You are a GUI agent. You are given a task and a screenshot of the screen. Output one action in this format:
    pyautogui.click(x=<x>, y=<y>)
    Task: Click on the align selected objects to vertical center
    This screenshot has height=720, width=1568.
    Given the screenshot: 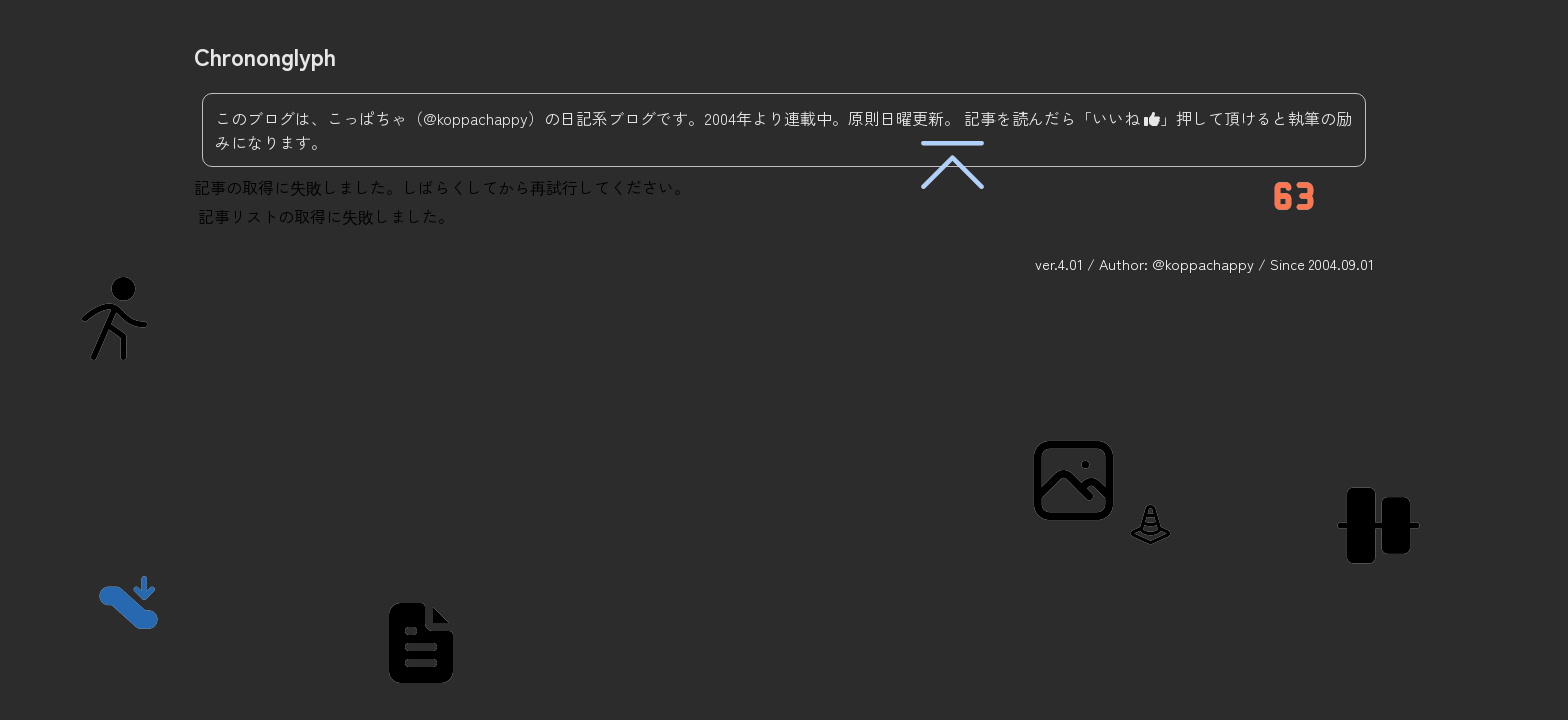 What is the action you would take?
    pyautogui.click(x=1378, y=525)
    